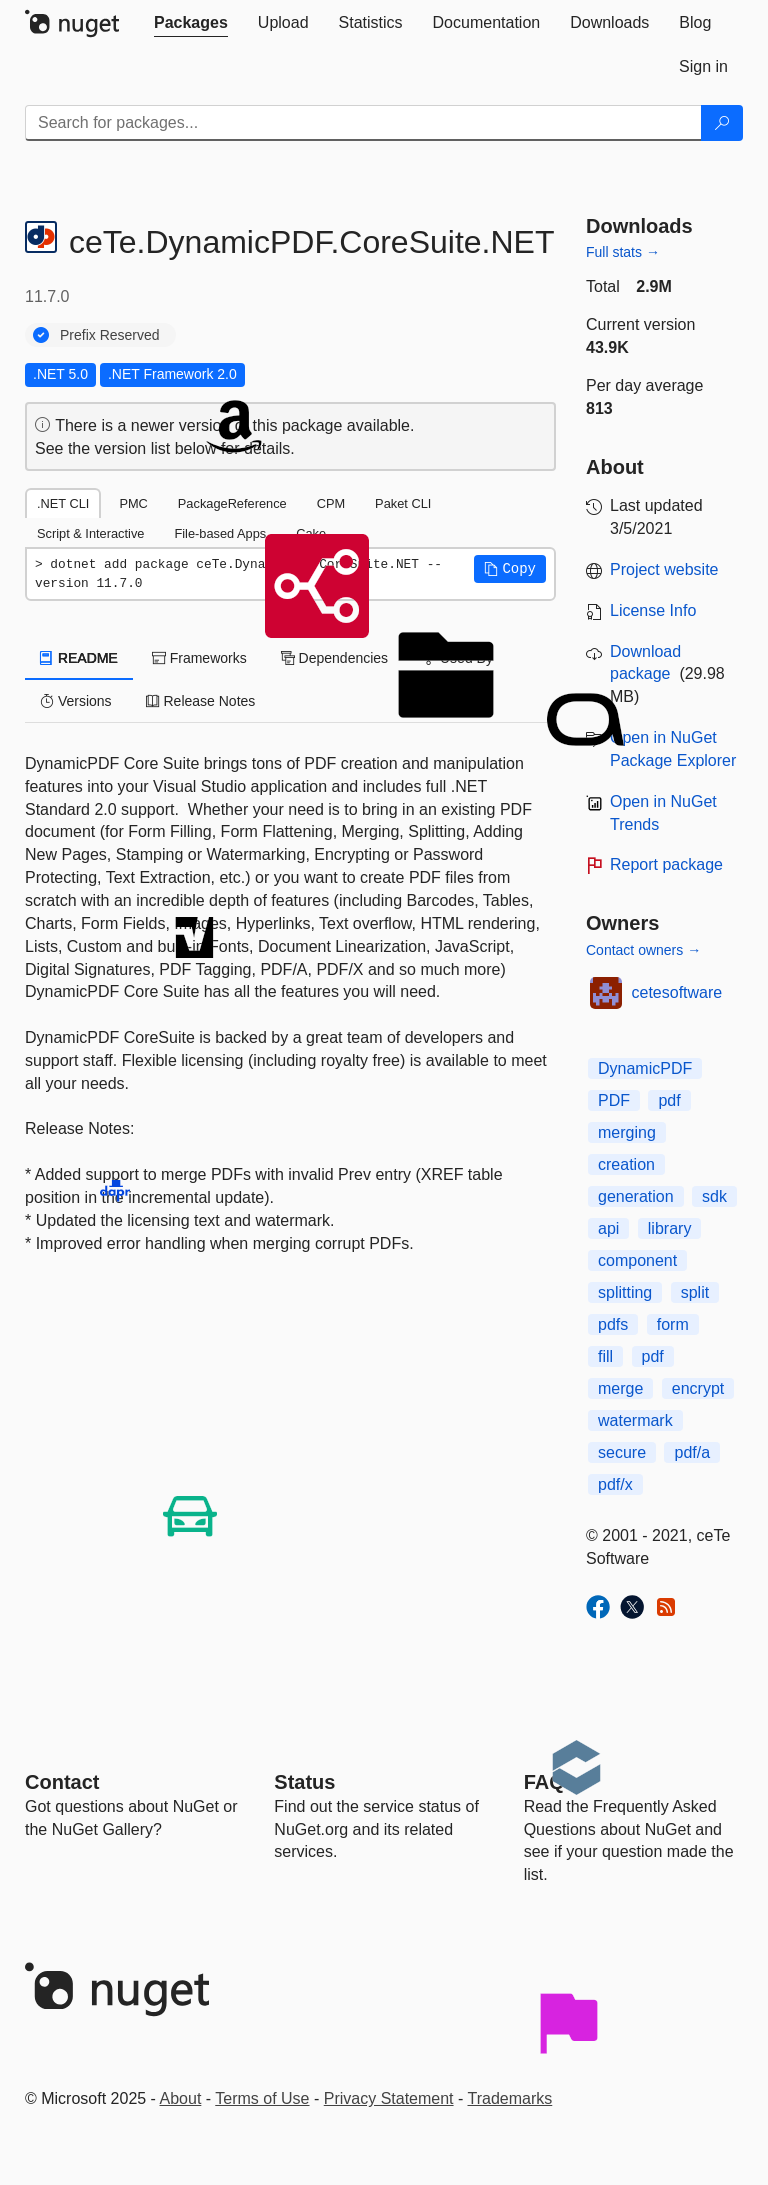  What do you see at coordinates (194, 937) in the screenshot?
I see `vBulletin forum software logo` at bounding box center [194, 937].